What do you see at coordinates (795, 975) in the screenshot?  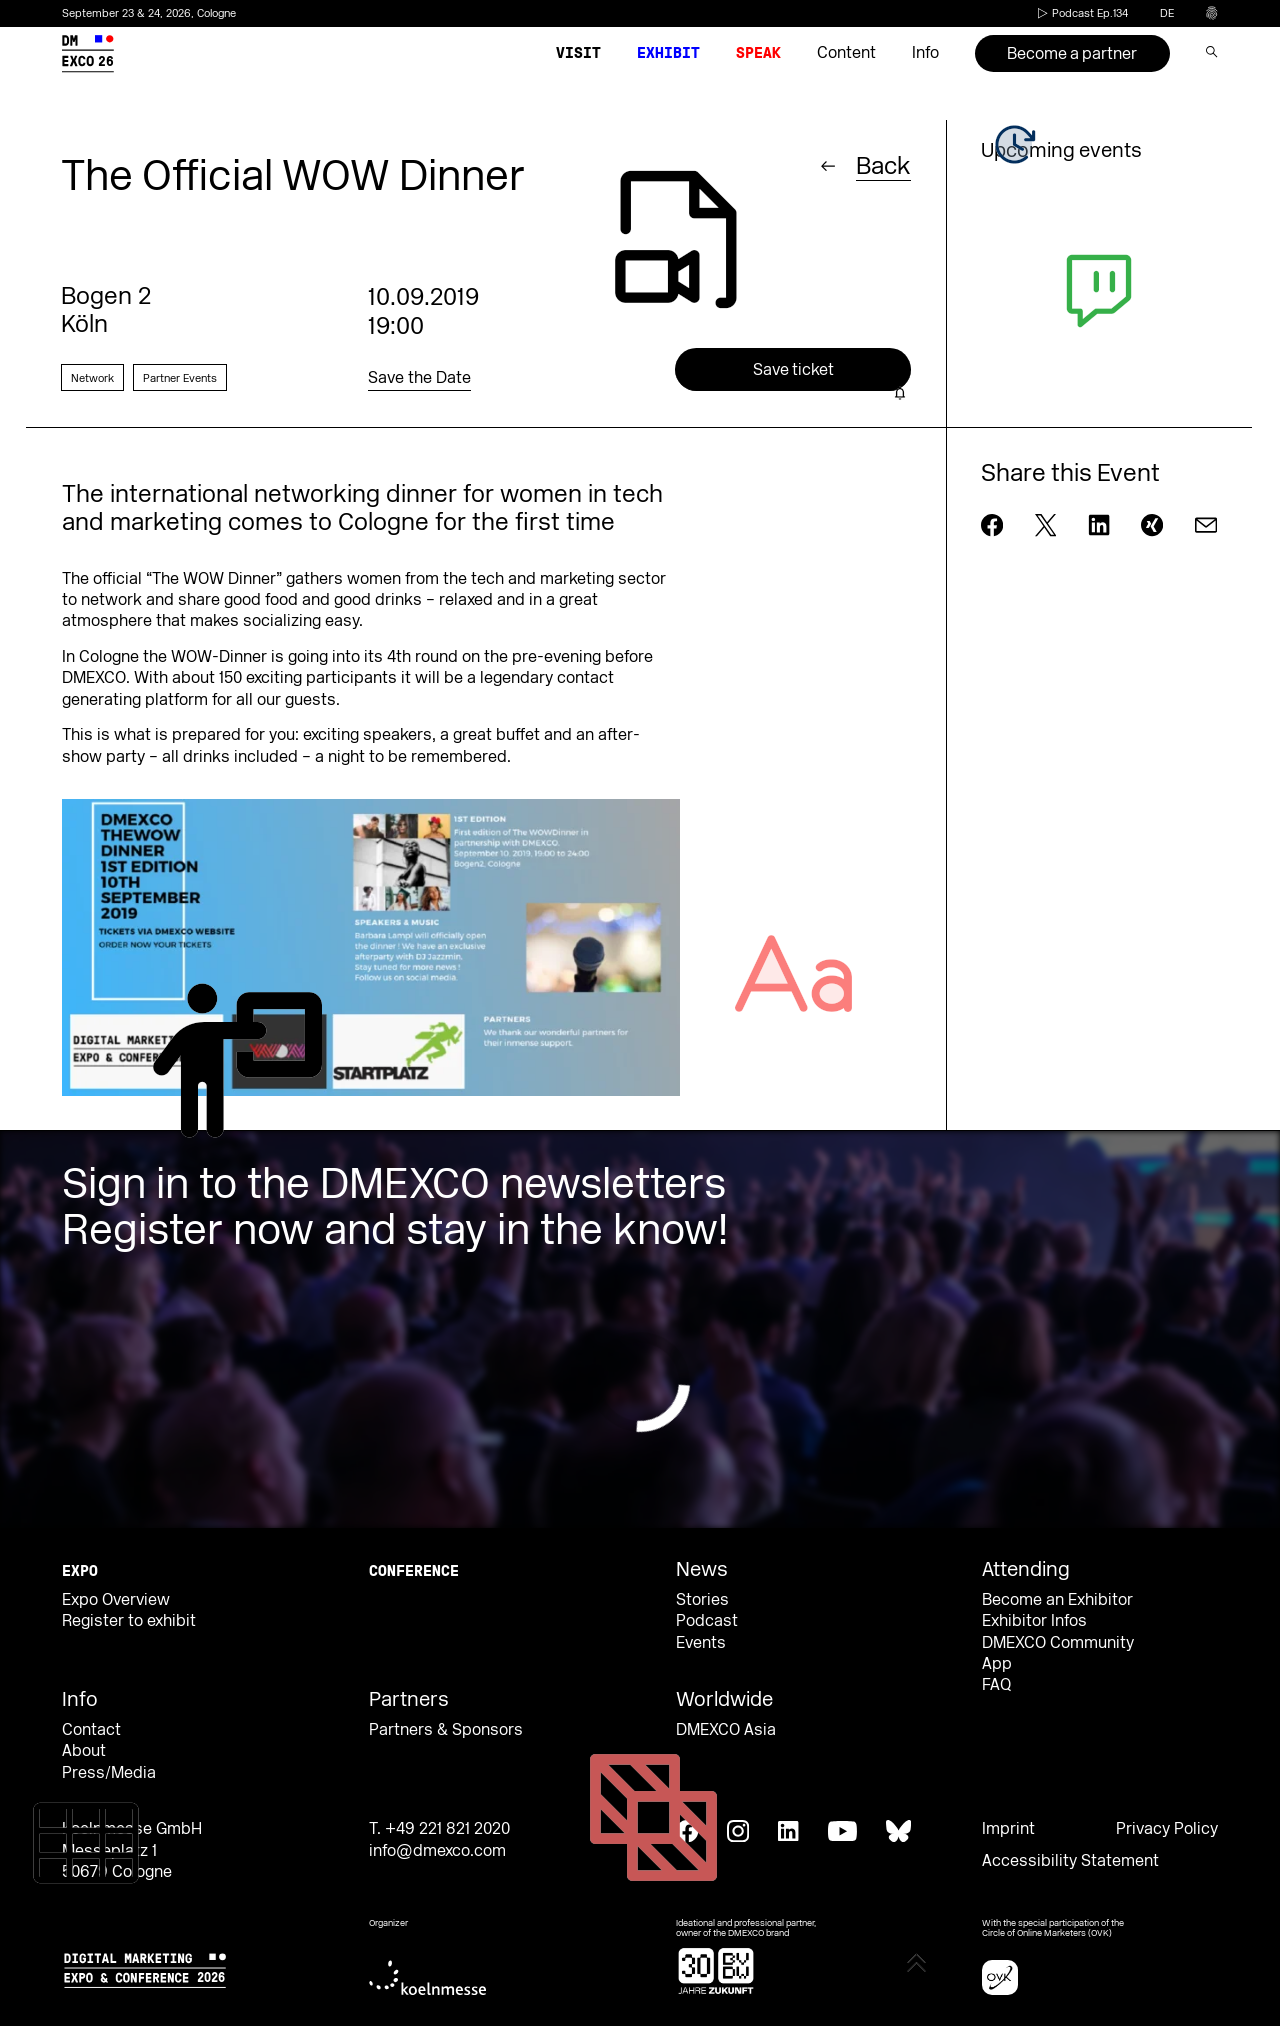 I see `adjust font or text size settings` at bounding box center [795, 975].